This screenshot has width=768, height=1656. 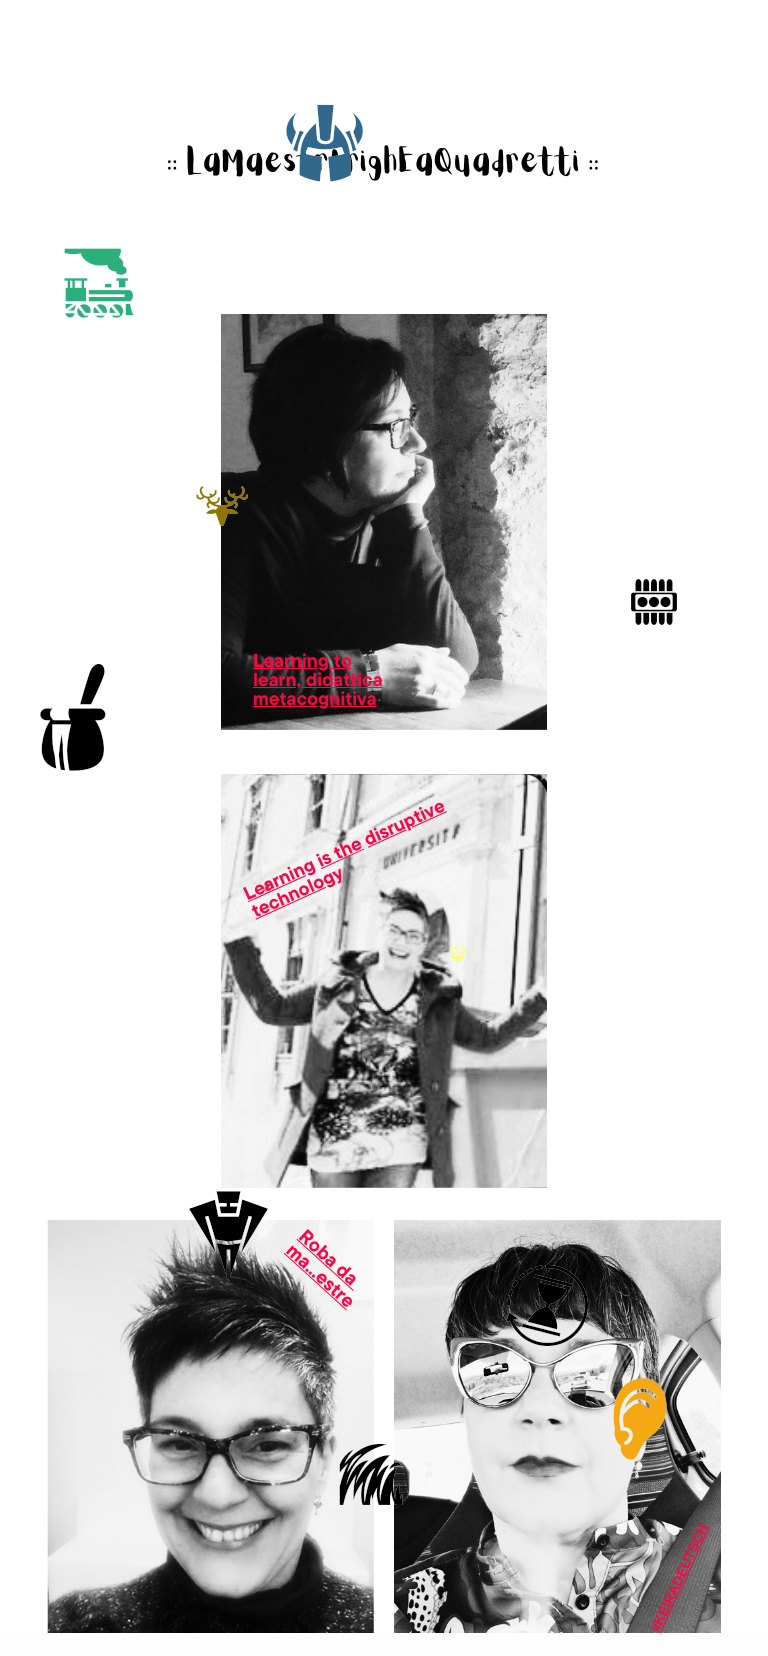 What do you see at coordinates (228, 1234) in the screenshot?
I see `activate defensive shield or guard ability` at bounding box center [228, 1234].